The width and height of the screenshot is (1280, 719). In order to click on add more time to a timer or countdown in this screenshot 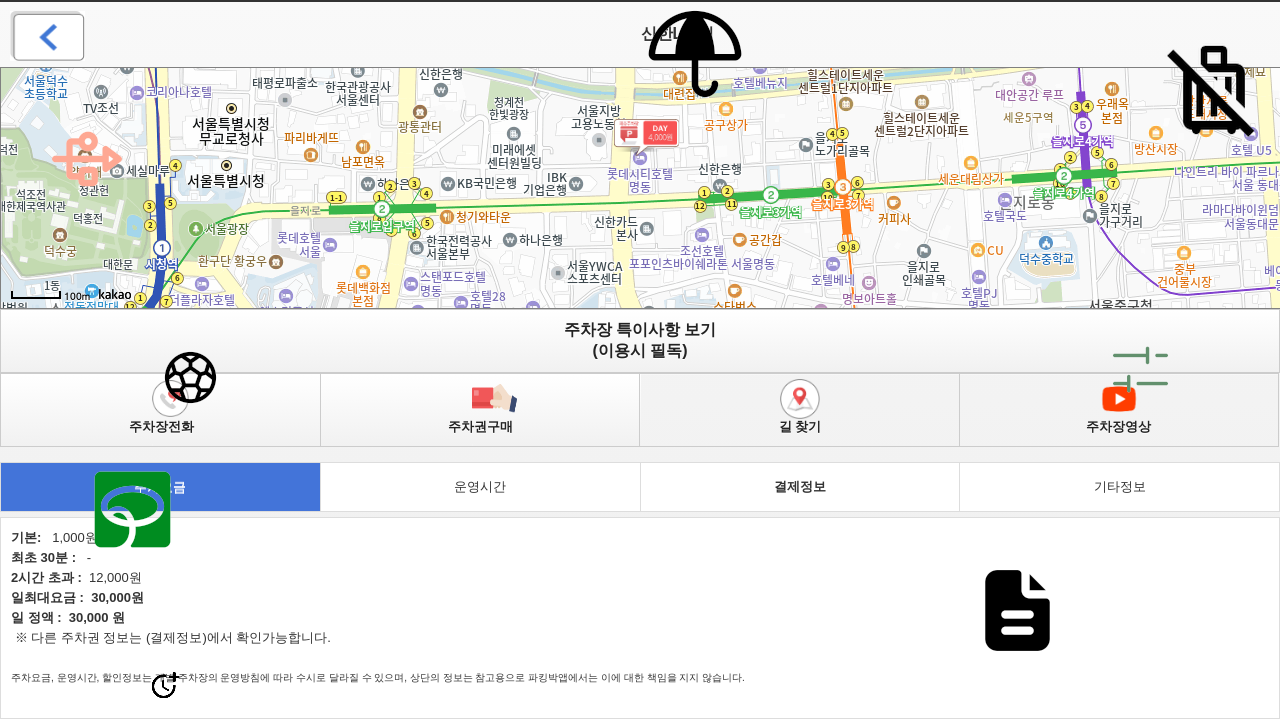, I will do `click(165, 685)`.